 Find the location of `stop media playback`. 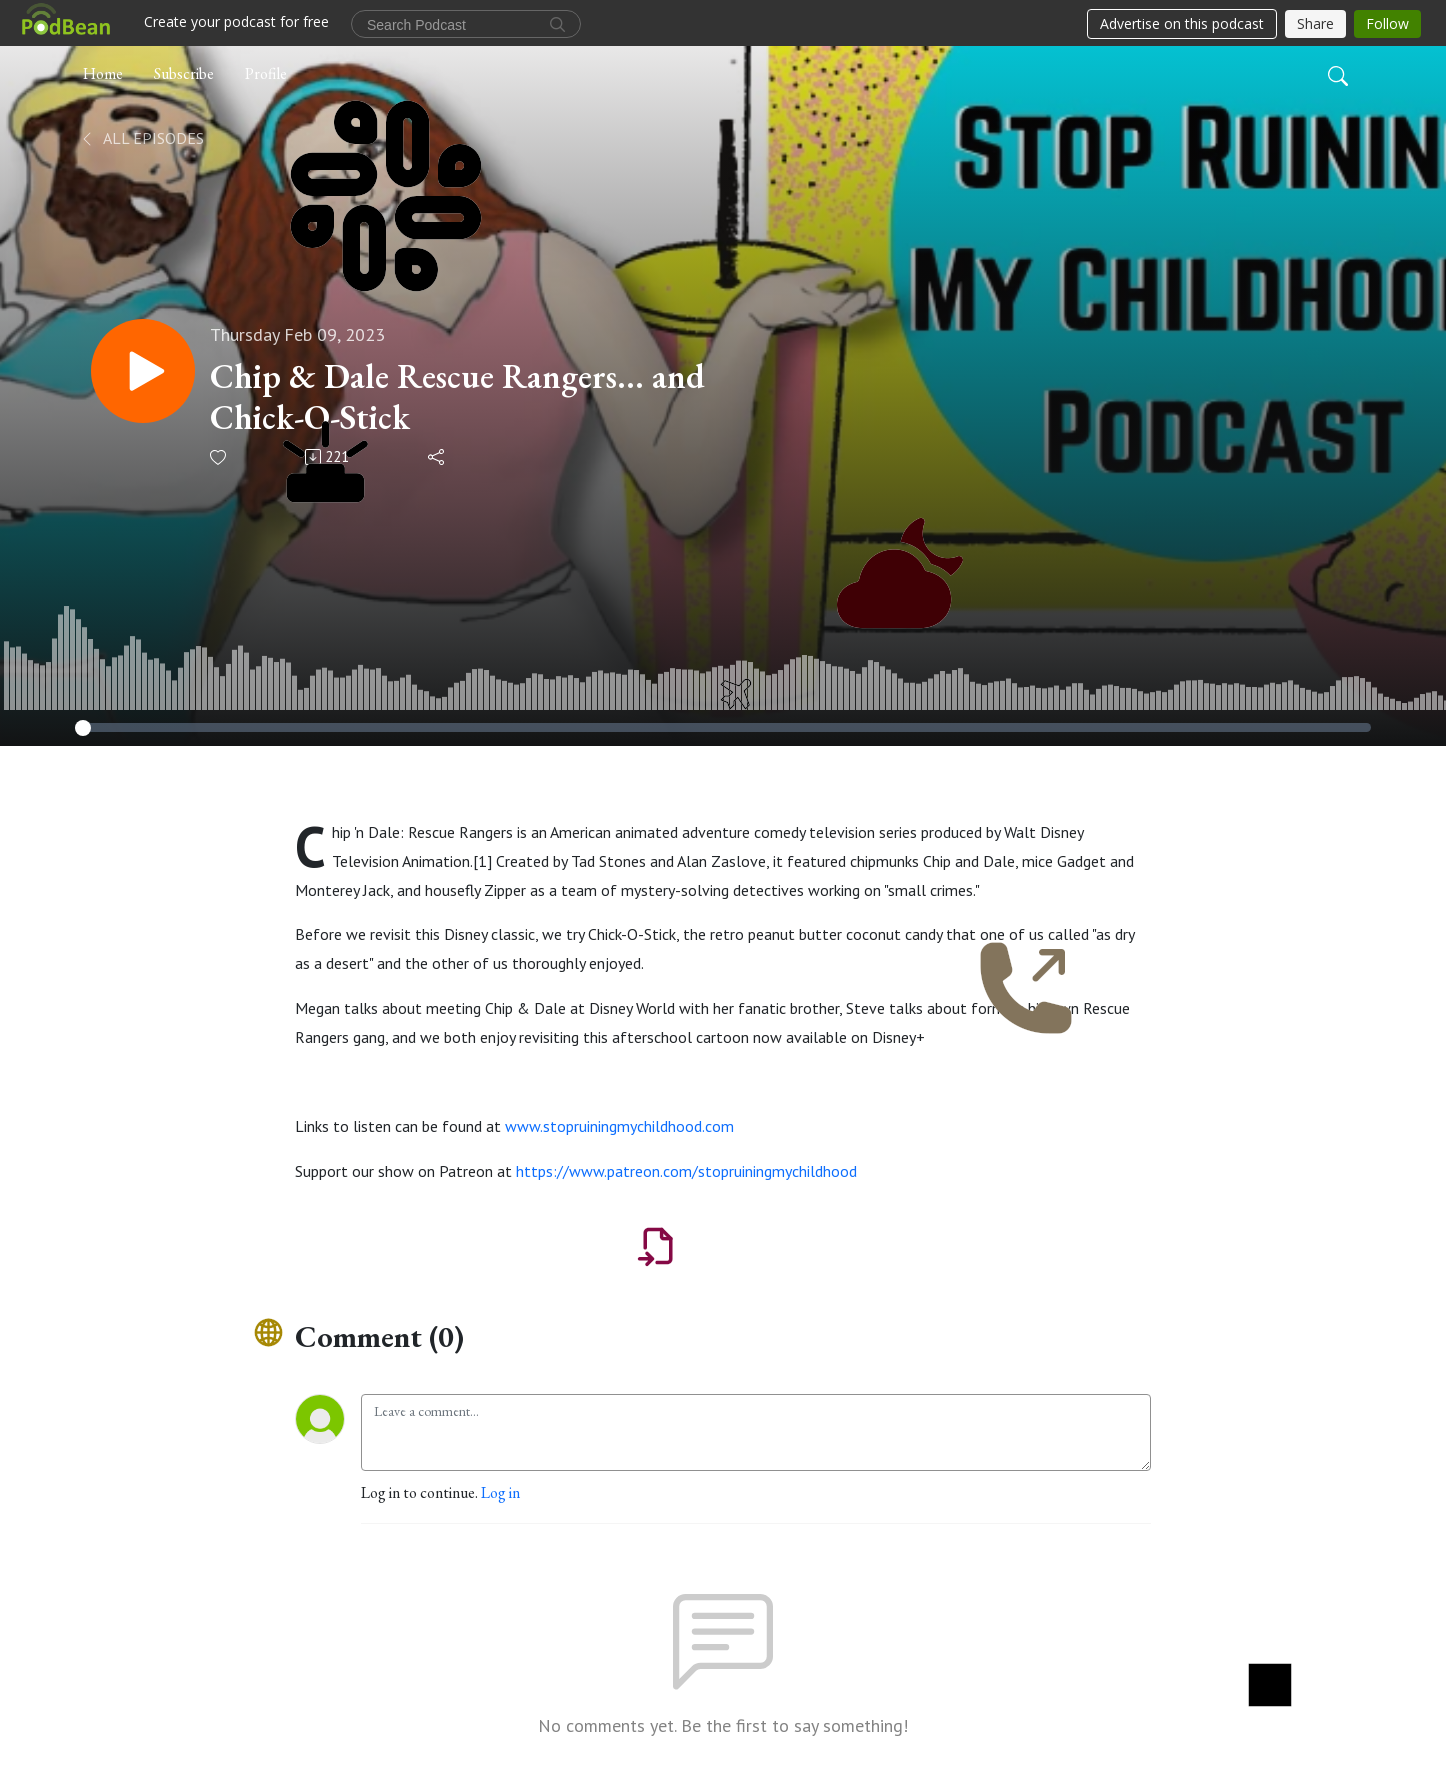

stop media playback is located at coordinates (1270, 1685).